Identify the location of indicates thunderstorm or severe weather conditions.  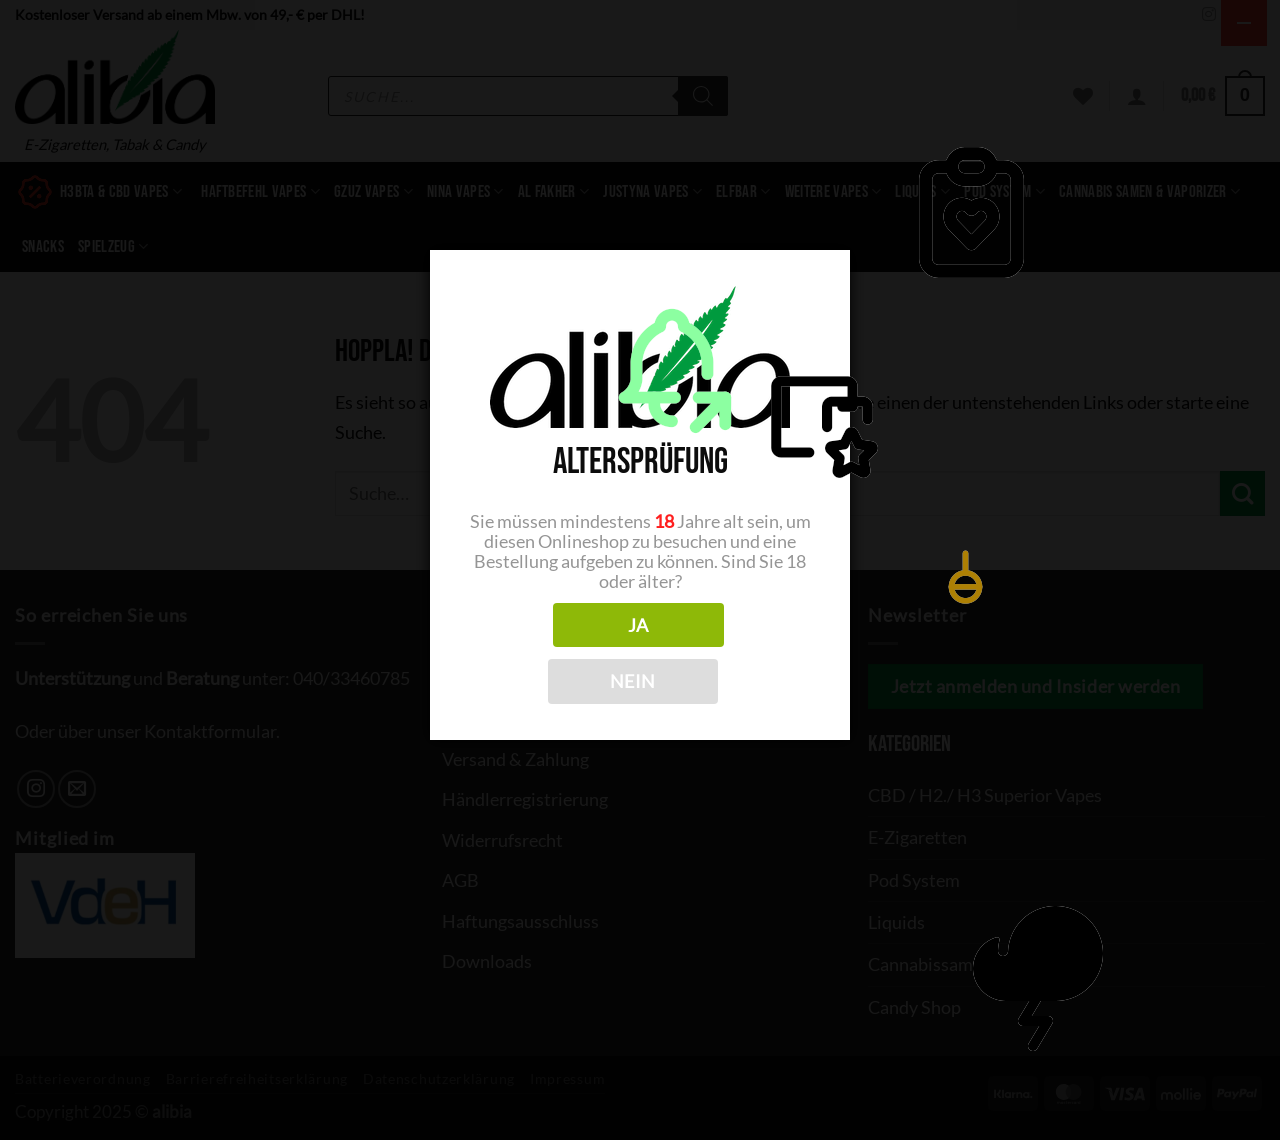
(1038, 976).